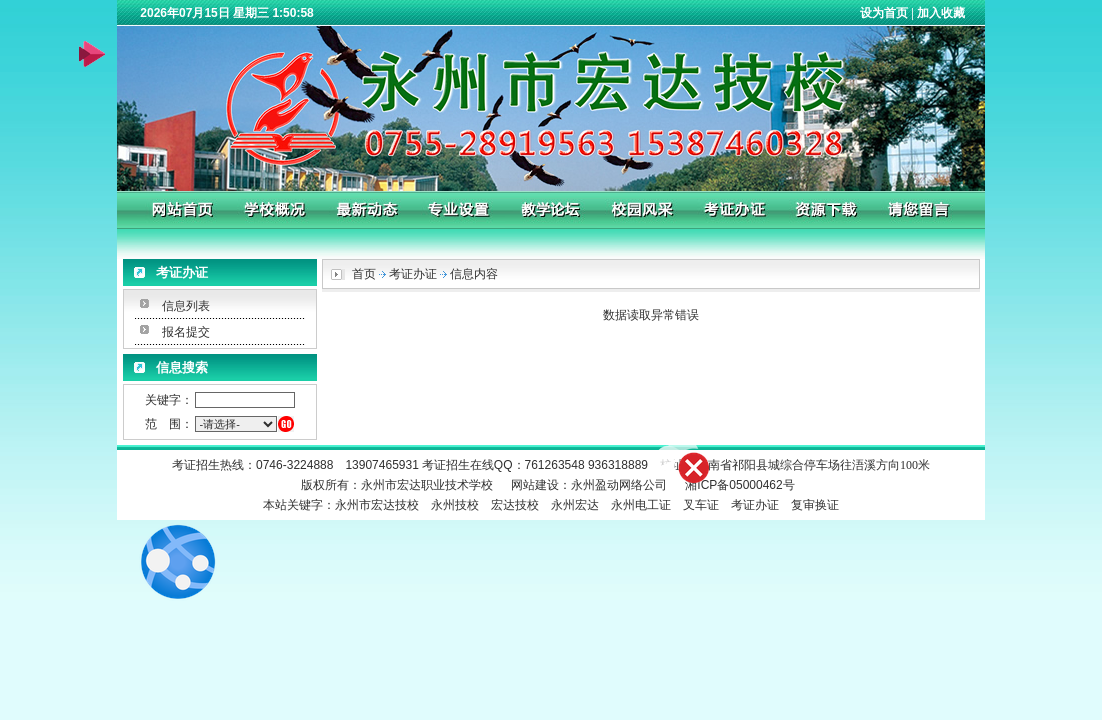  Describe the element at coordinates (178, 562) in the screenshot. I see `open the windows app store` at that location.